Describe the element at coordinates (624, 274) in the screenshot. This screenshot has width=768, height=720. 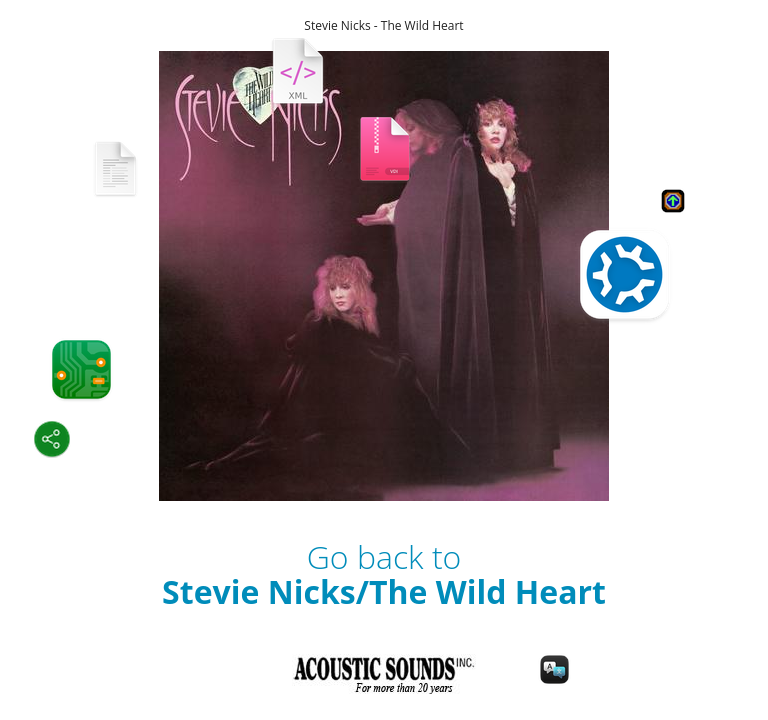
I see `launch kubuntu system settings` at that location.